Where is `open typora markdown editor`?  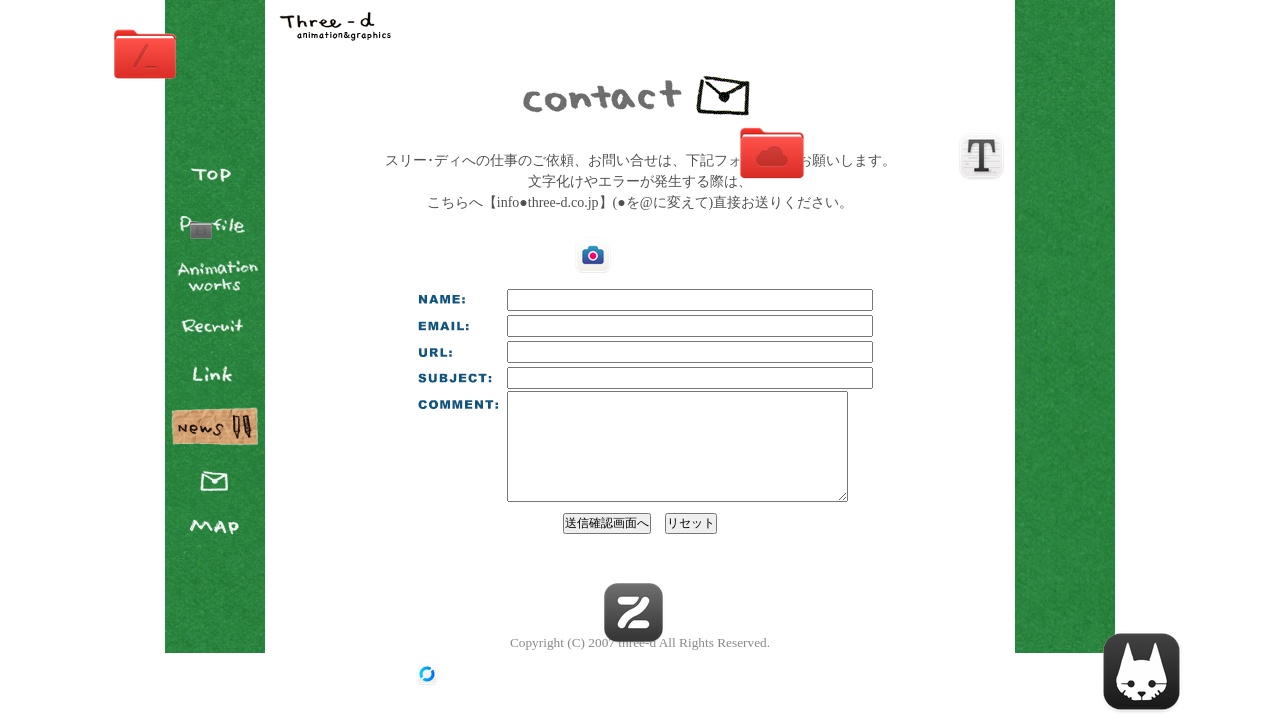
open typora markdown editor is located at coordinates (981, 155).